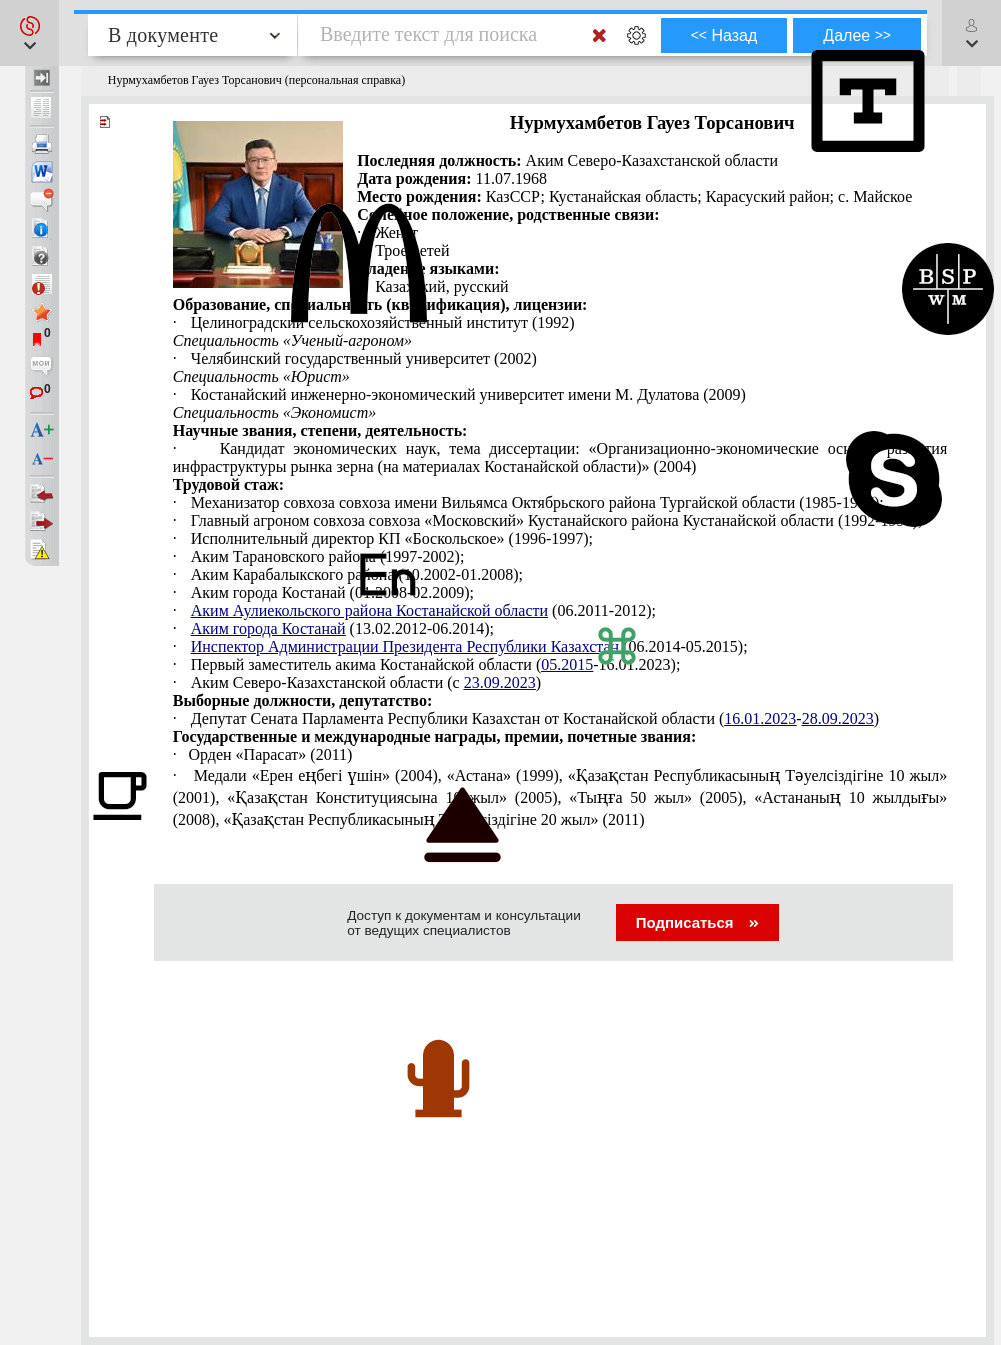 The width and height of the screenshot is (1001, 1345). What do you see at coordinates (386, 574) in the screenshot?
I see `switch to english language input` at bounding box center [386, 574].